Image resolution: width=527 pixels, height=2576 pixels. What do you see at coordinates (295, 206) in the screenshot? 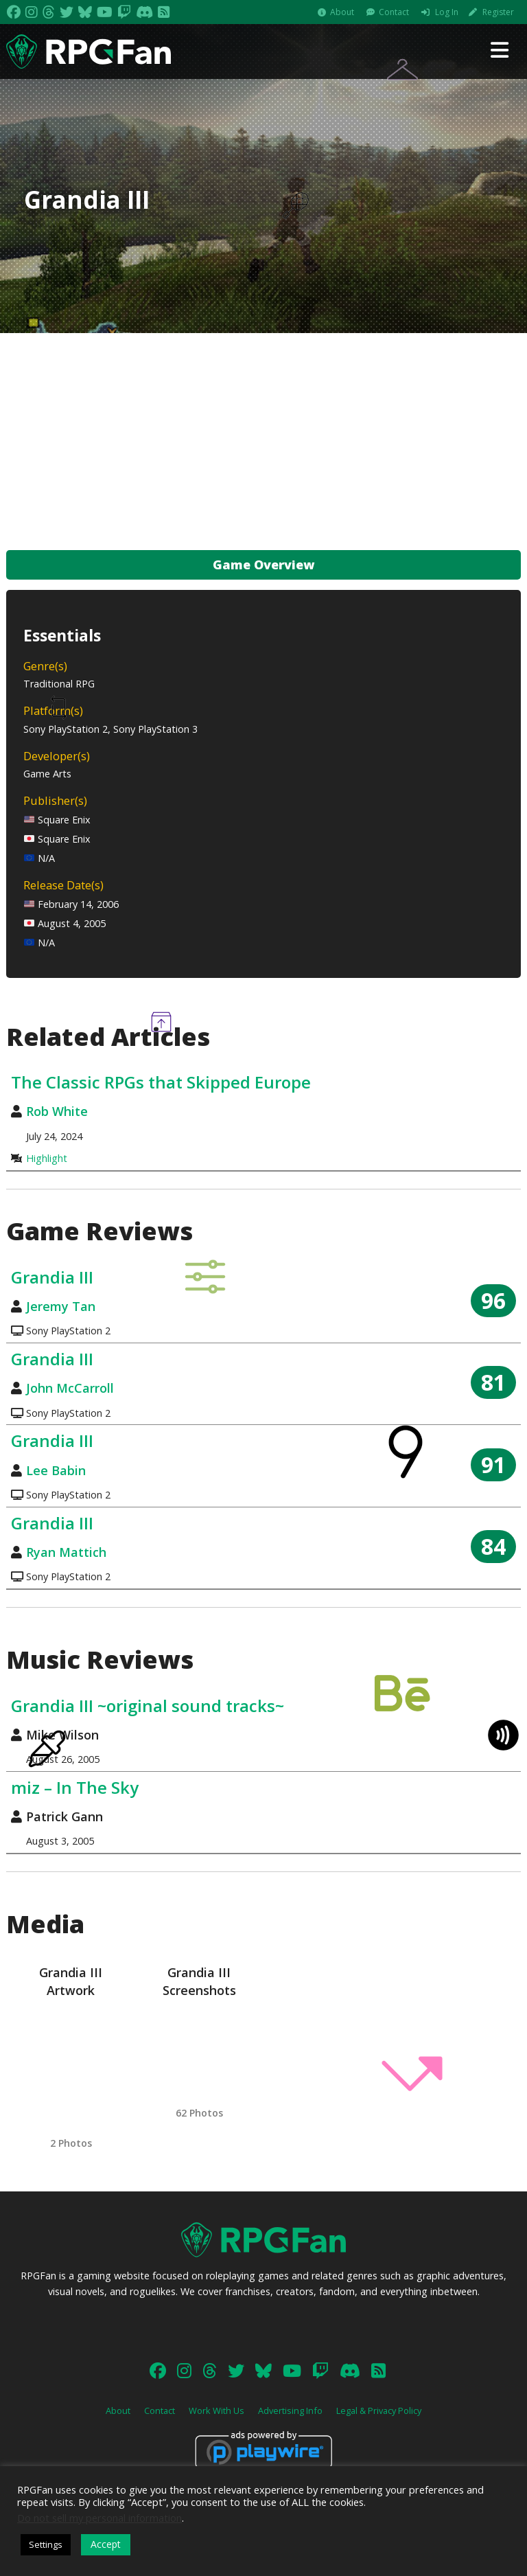
I see `access tennis or racquet sports features` at bounding box center [295, 206].